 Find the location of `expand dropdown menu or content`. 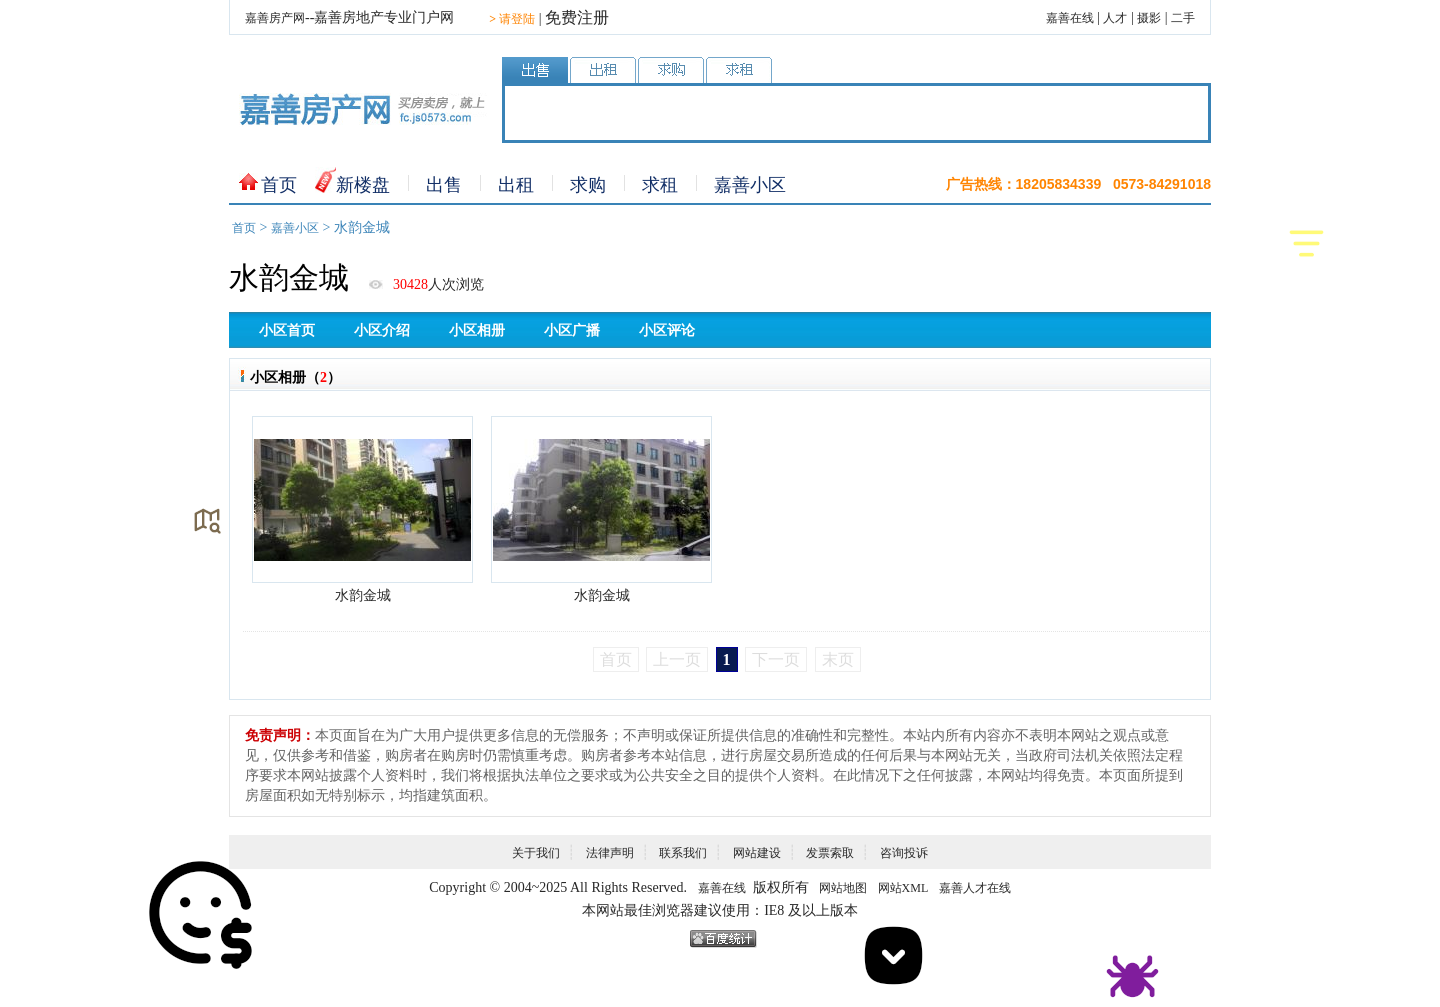

expand dropdown menu or content is located at coordinates (893, 955).